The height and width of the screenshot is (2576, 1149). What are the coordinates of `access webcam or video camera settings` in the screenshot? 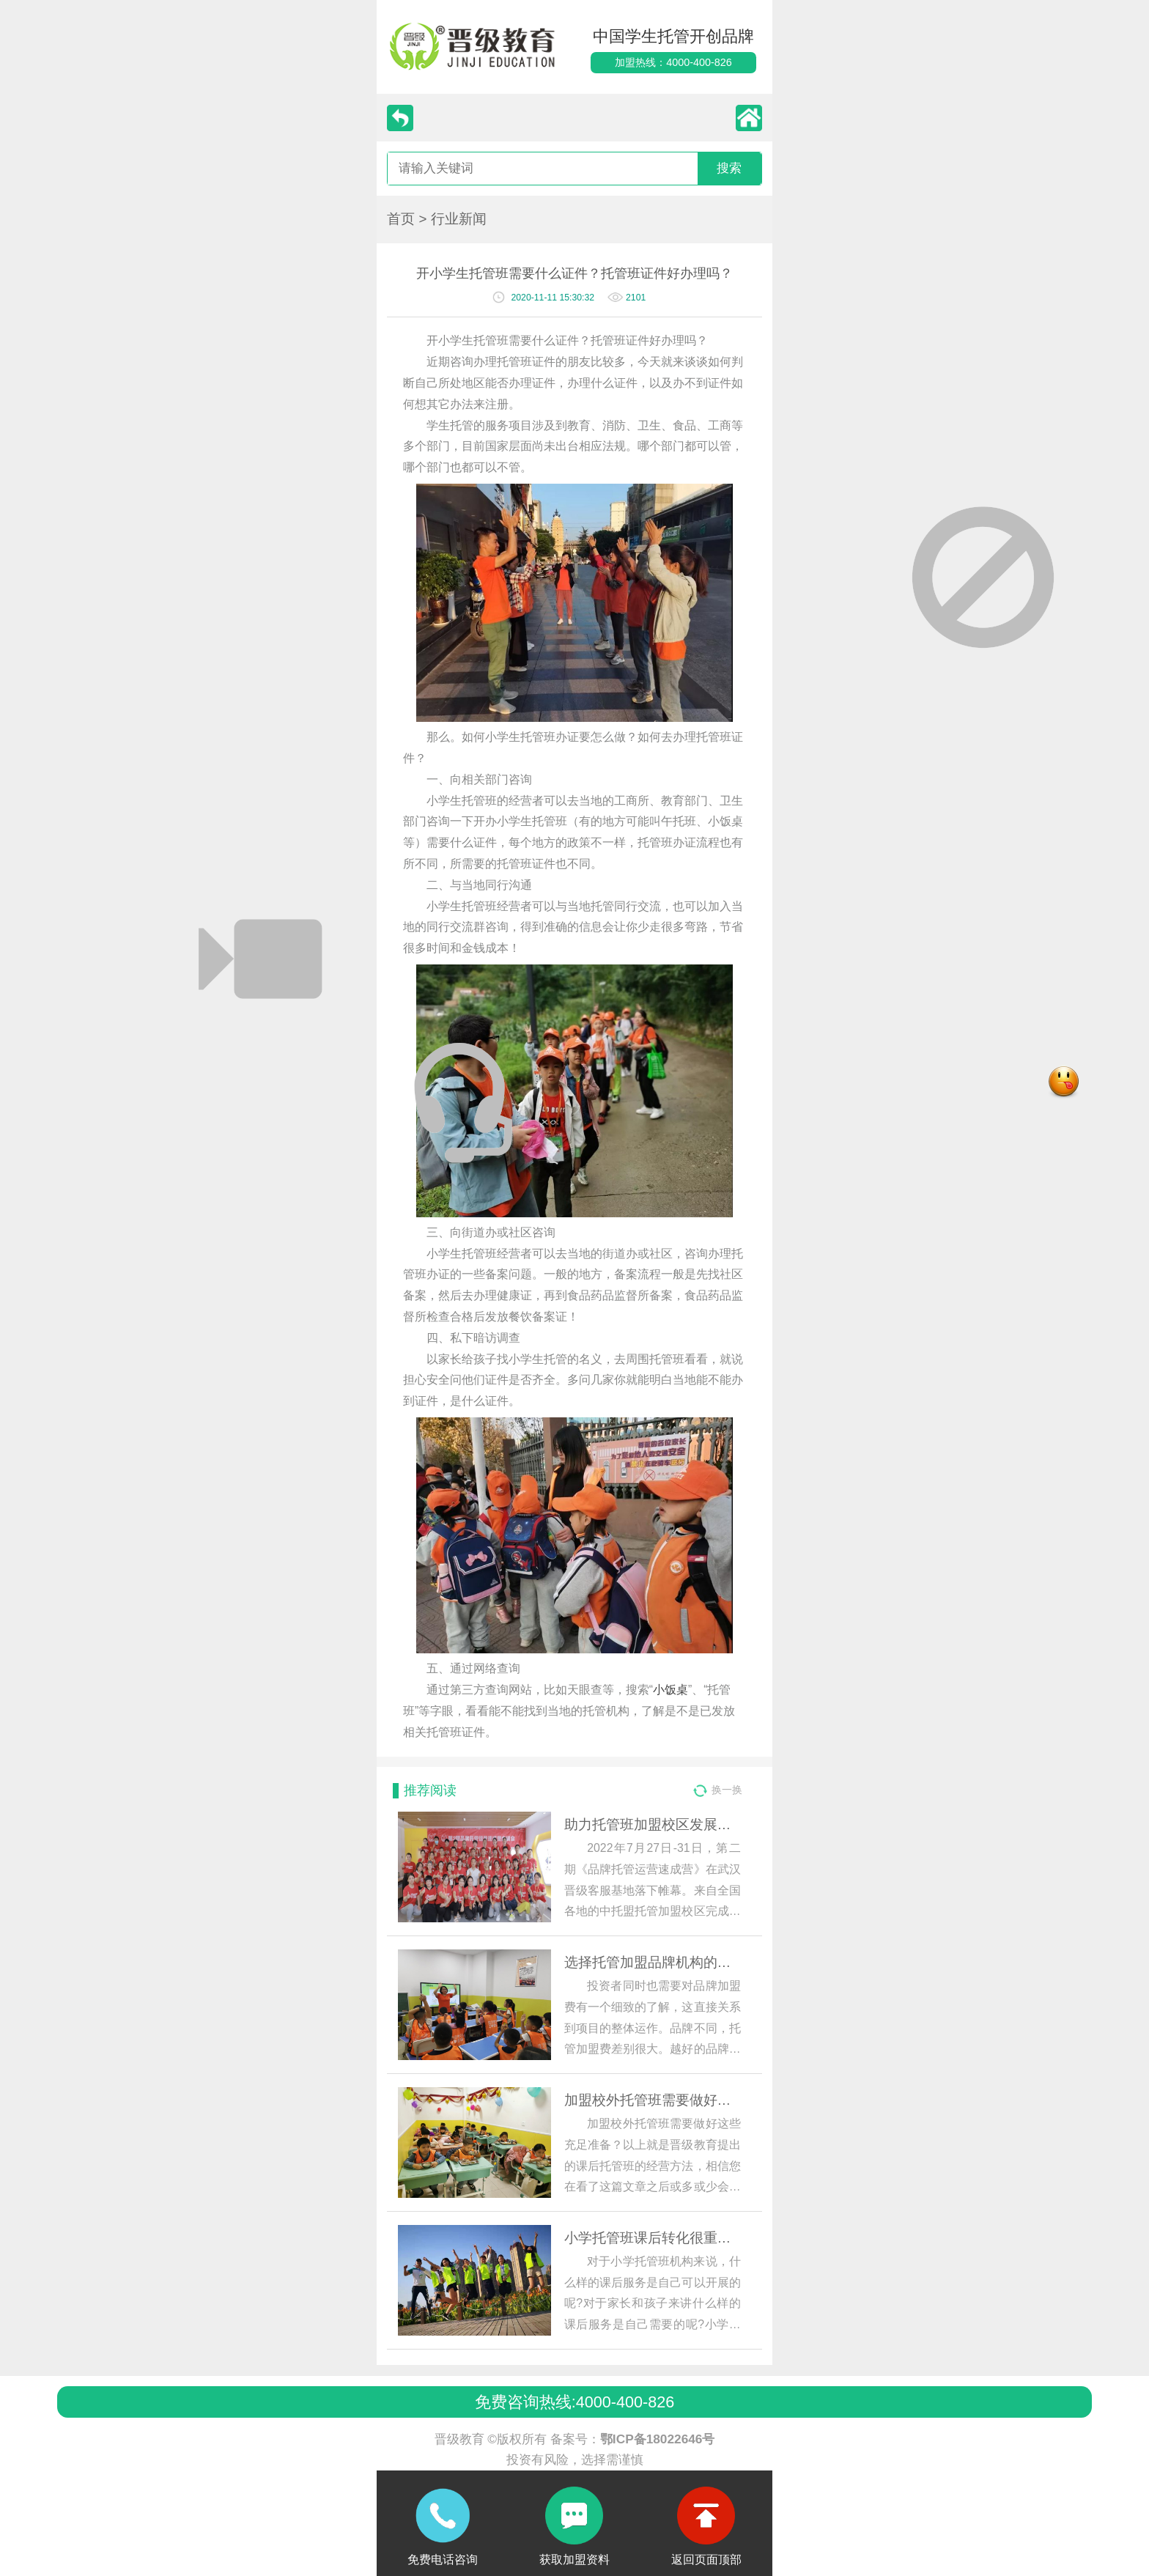 It's located at (260, 954).